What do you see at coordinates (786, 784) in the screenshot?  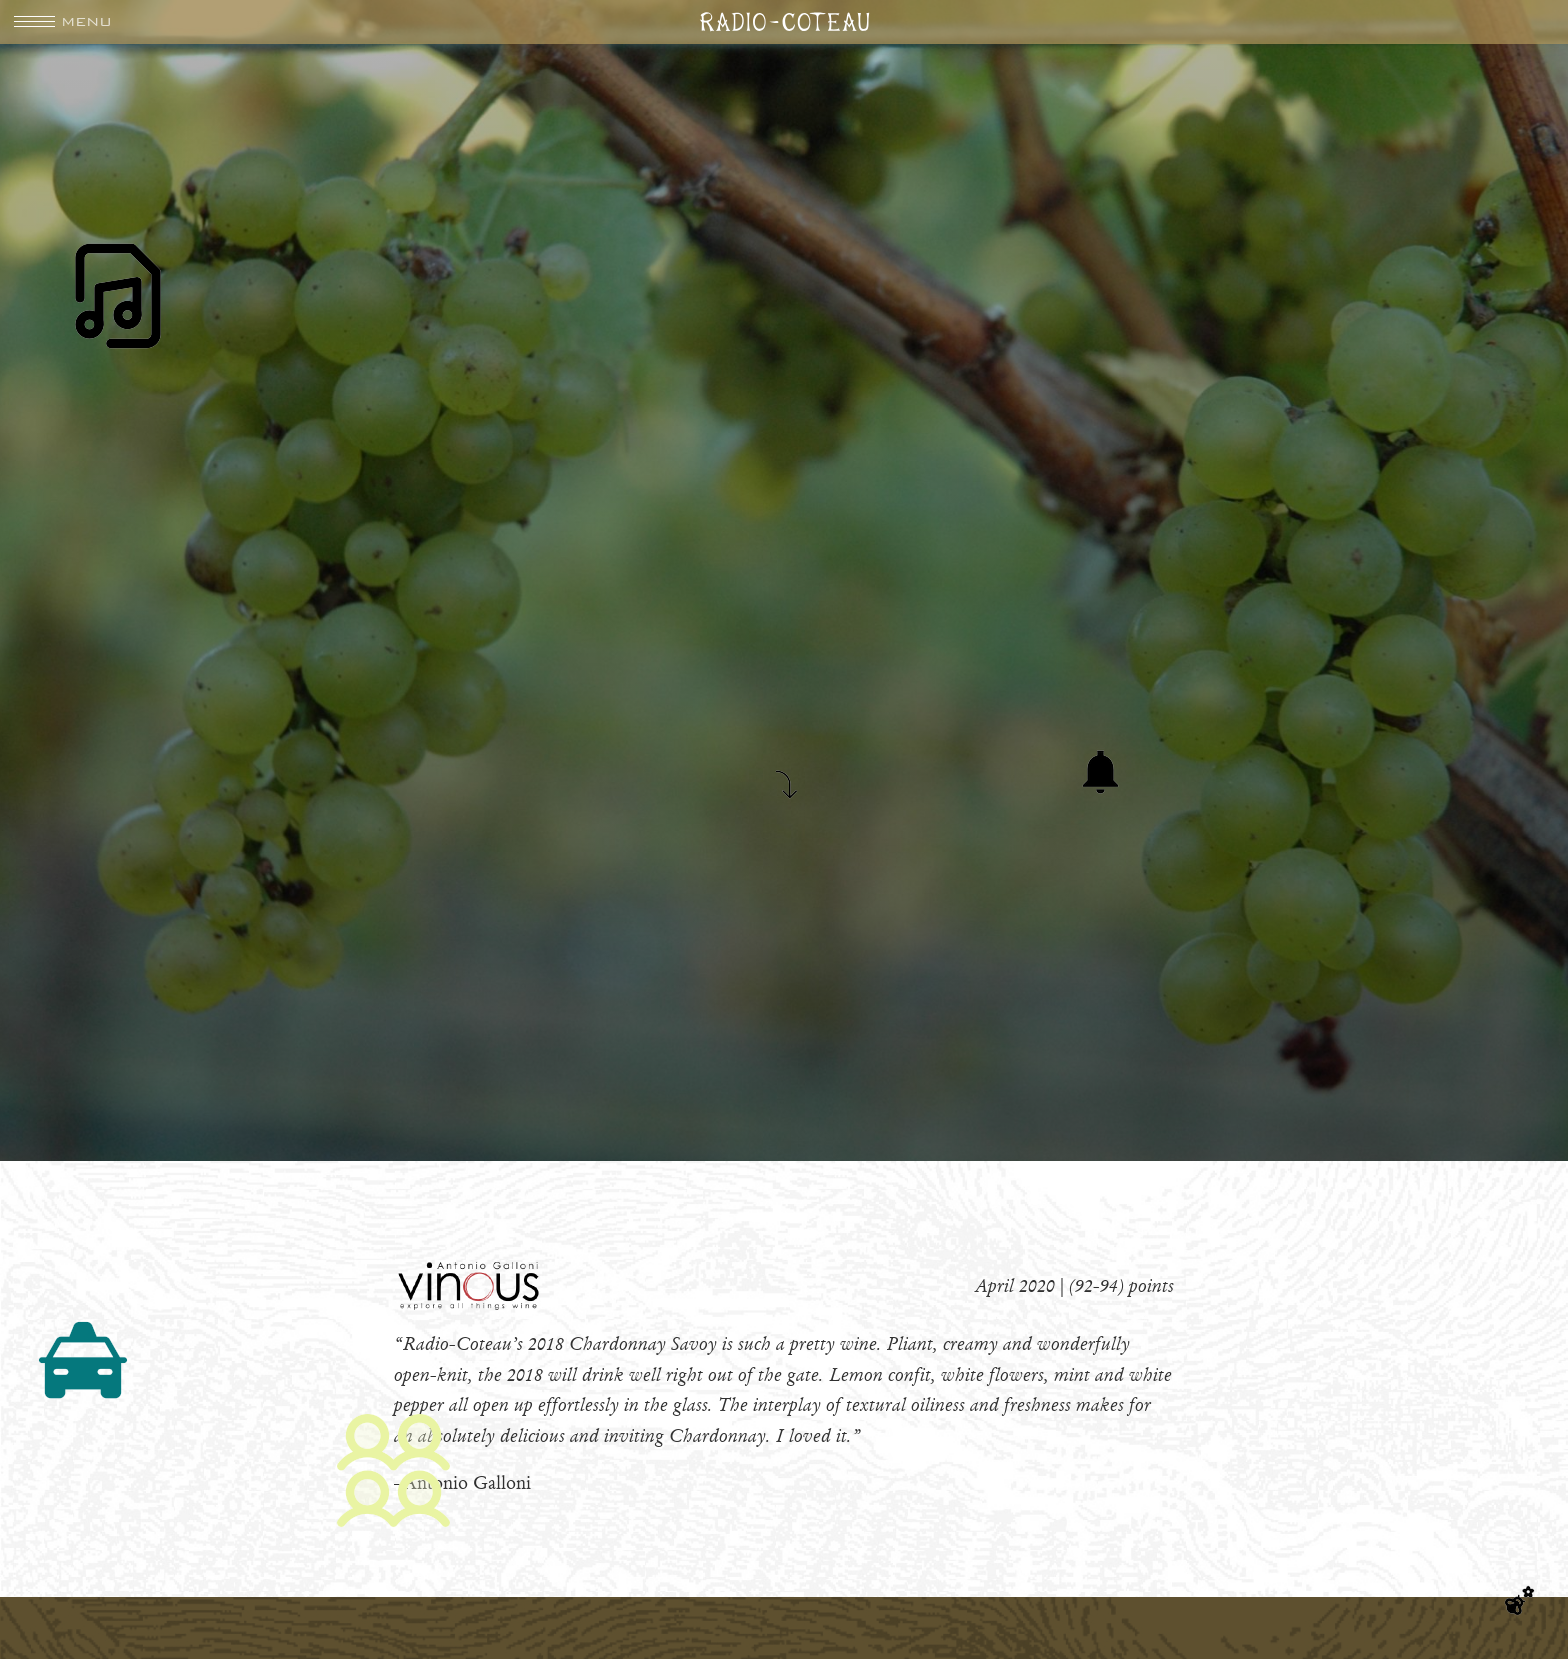 I see `redirect content or flow downward` at bounding box center [786, 784].